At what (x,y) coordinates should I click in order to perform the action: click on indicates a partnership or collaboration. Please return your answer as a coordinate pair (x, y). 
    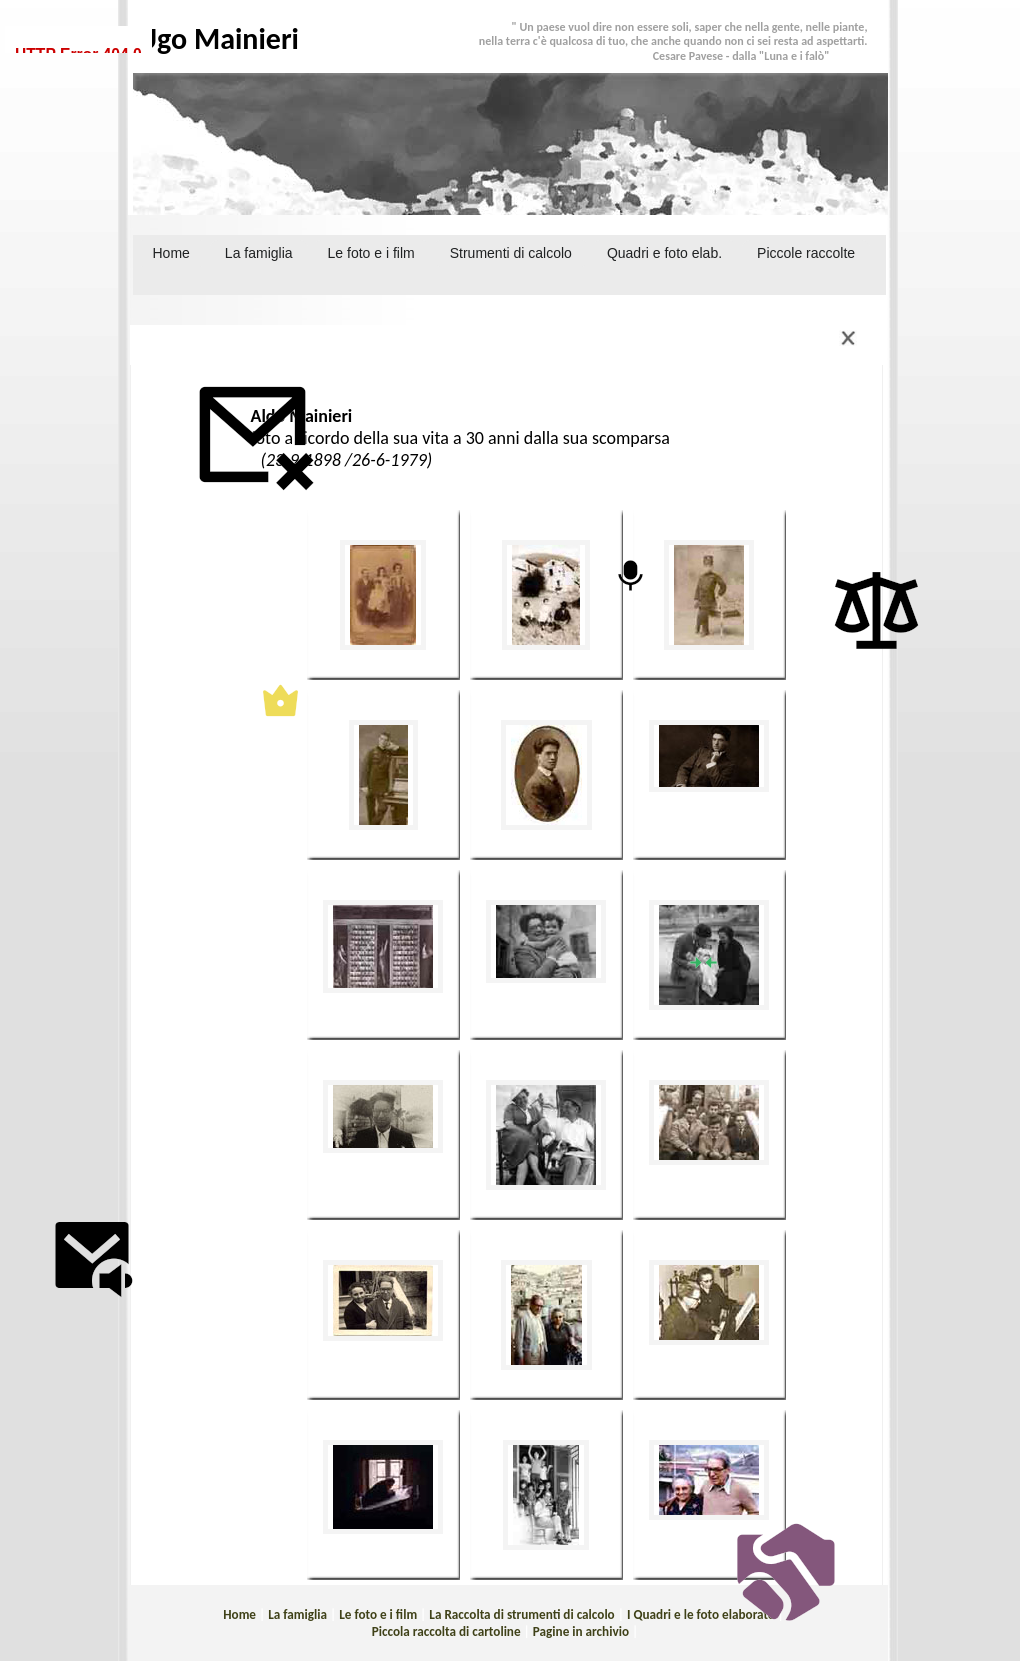
    Looking at the image, I should click on (788, 1570).